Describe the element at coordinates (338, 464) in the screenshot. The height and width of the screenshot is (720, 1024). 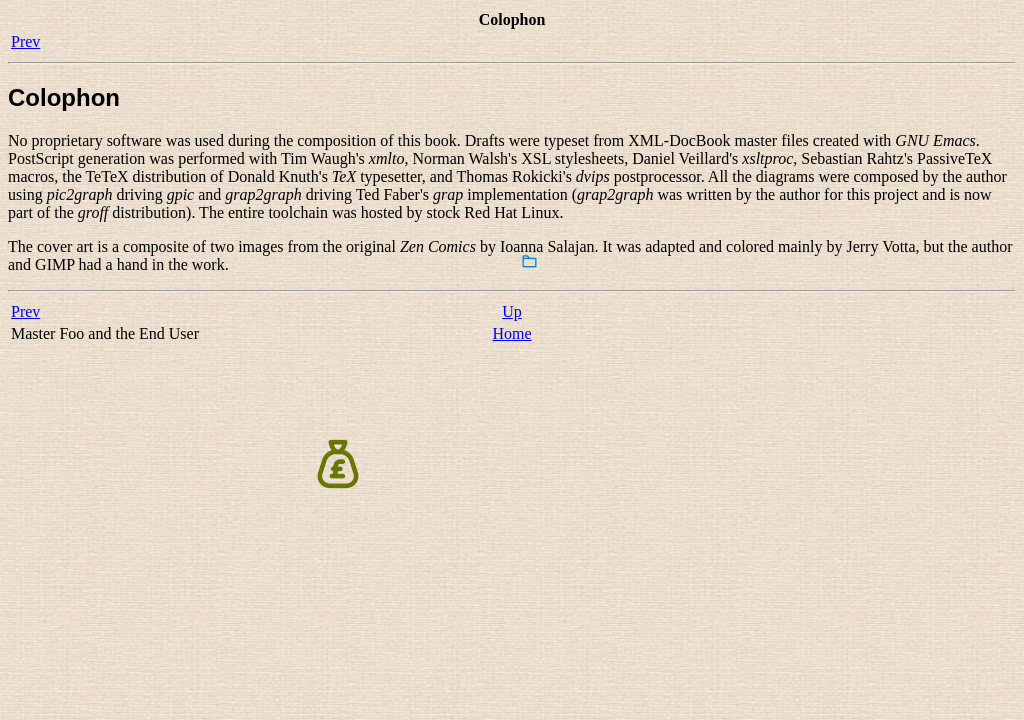
I see `view tax payment in pounds` at that location.